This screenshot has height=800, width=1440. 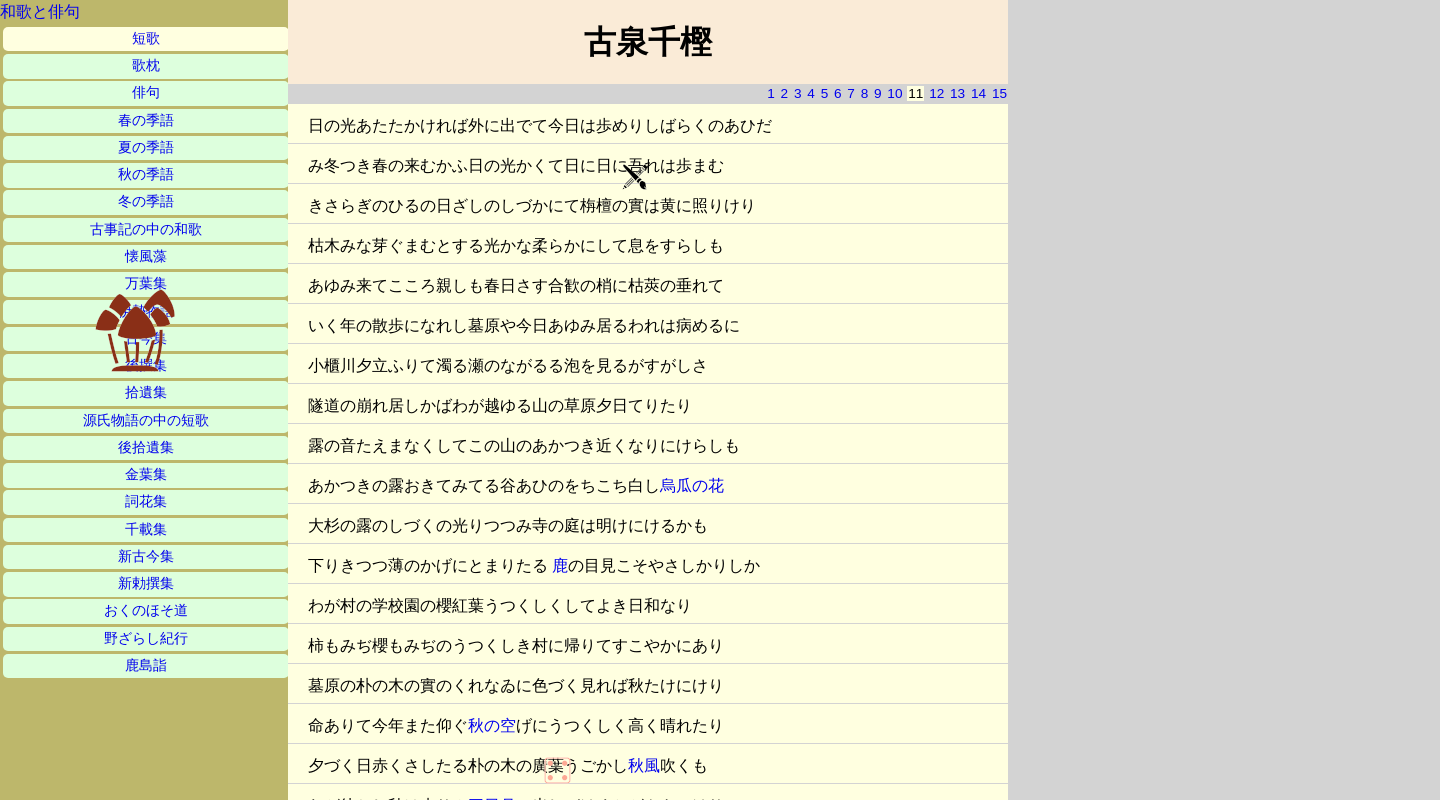 What do you see at coordinates (135, 330) in the screenshot?
I see `access foraging or nature-related content` at bounding box center [135, 330].